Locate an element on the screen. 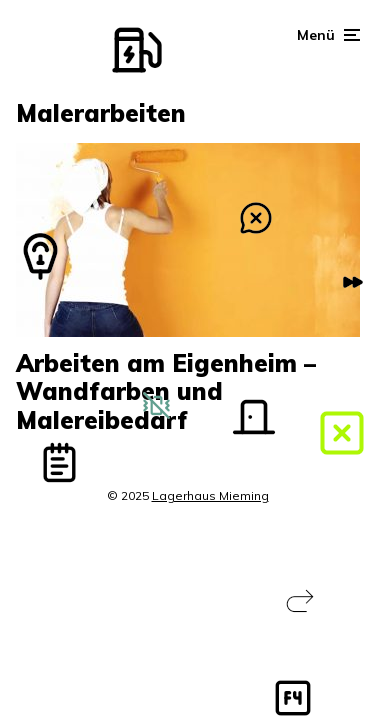 This screenshot has width=375, height=720. close or dismiss a dialog box is located at coordinates (342, 433).